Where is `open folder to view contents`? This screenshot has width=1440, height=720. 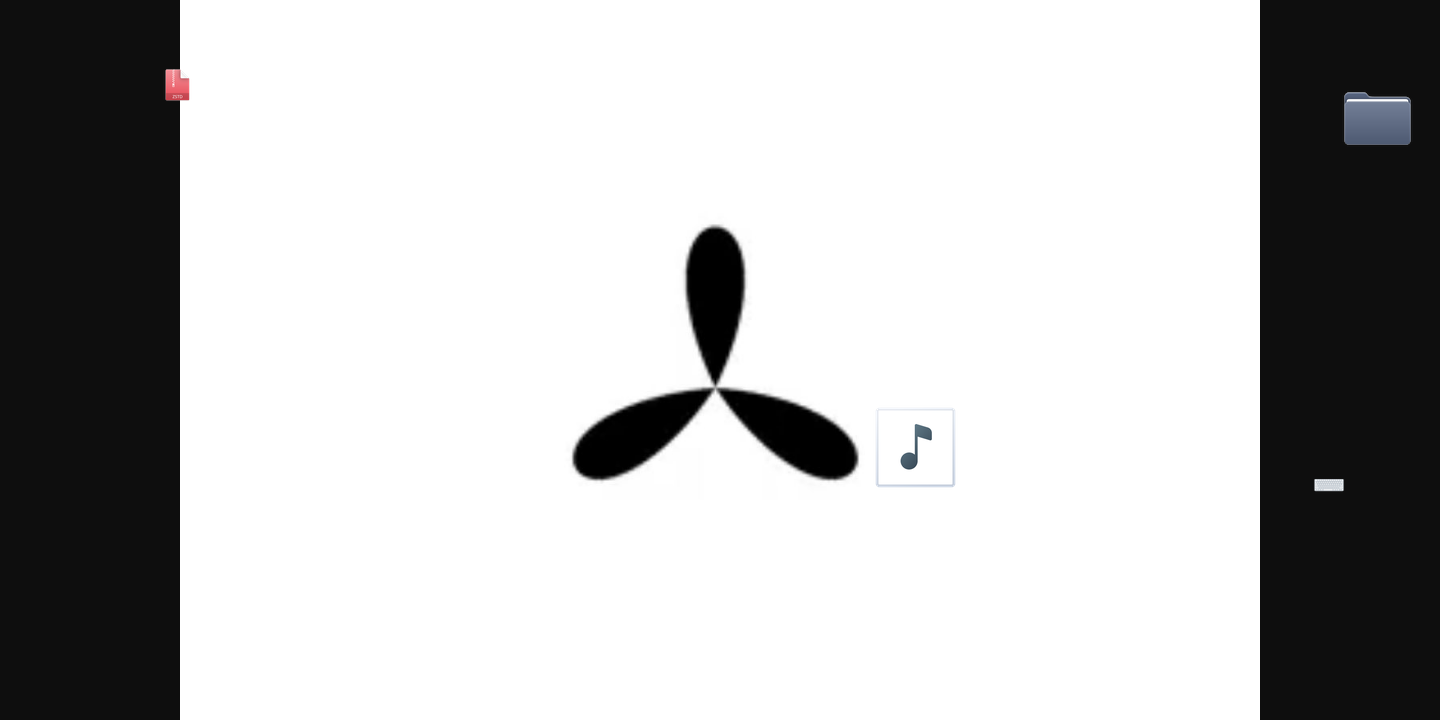
open folder to view contents is located at coordinates (1377, 118).